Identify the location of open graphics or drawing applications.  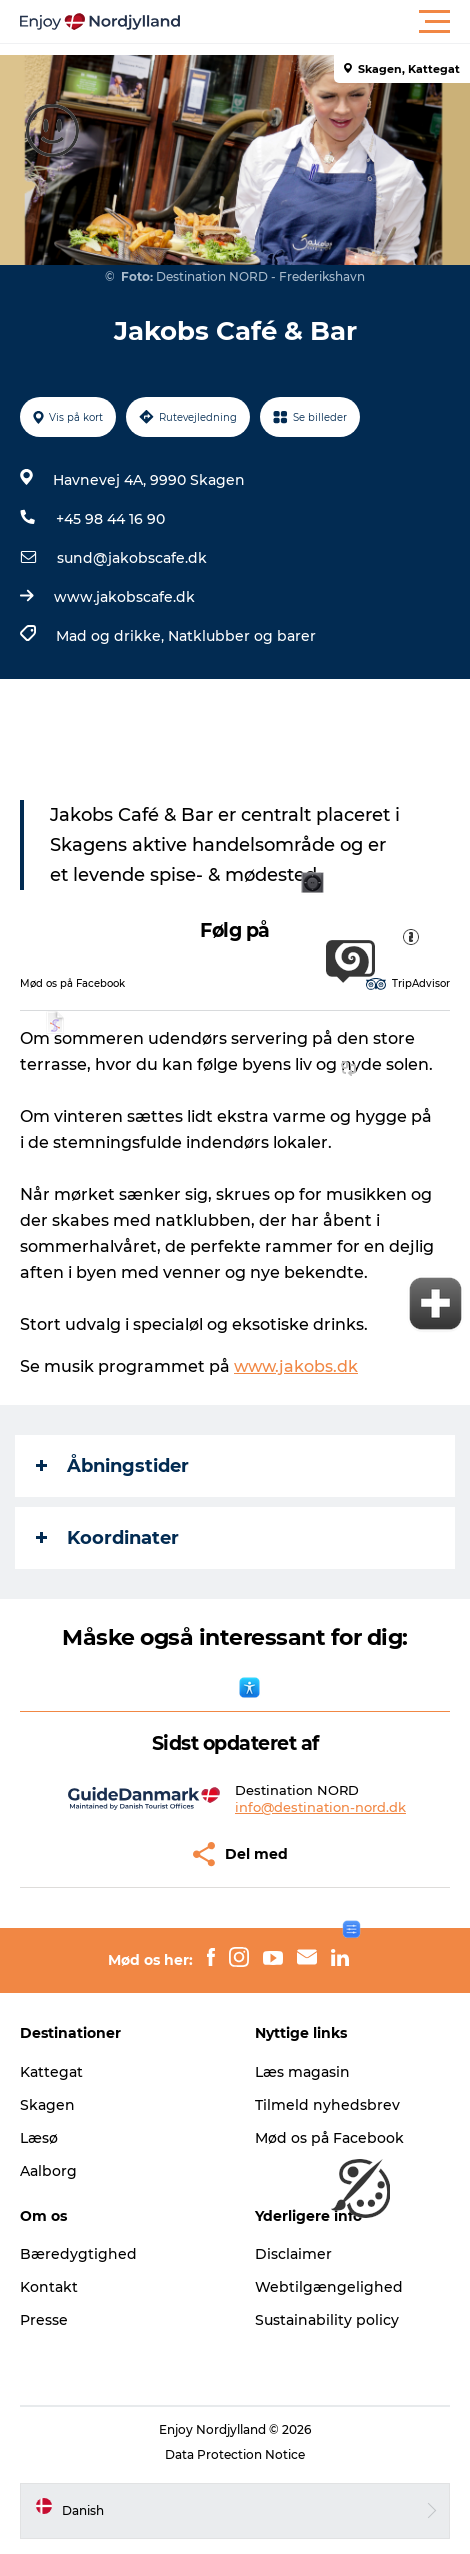
(360, 2188).